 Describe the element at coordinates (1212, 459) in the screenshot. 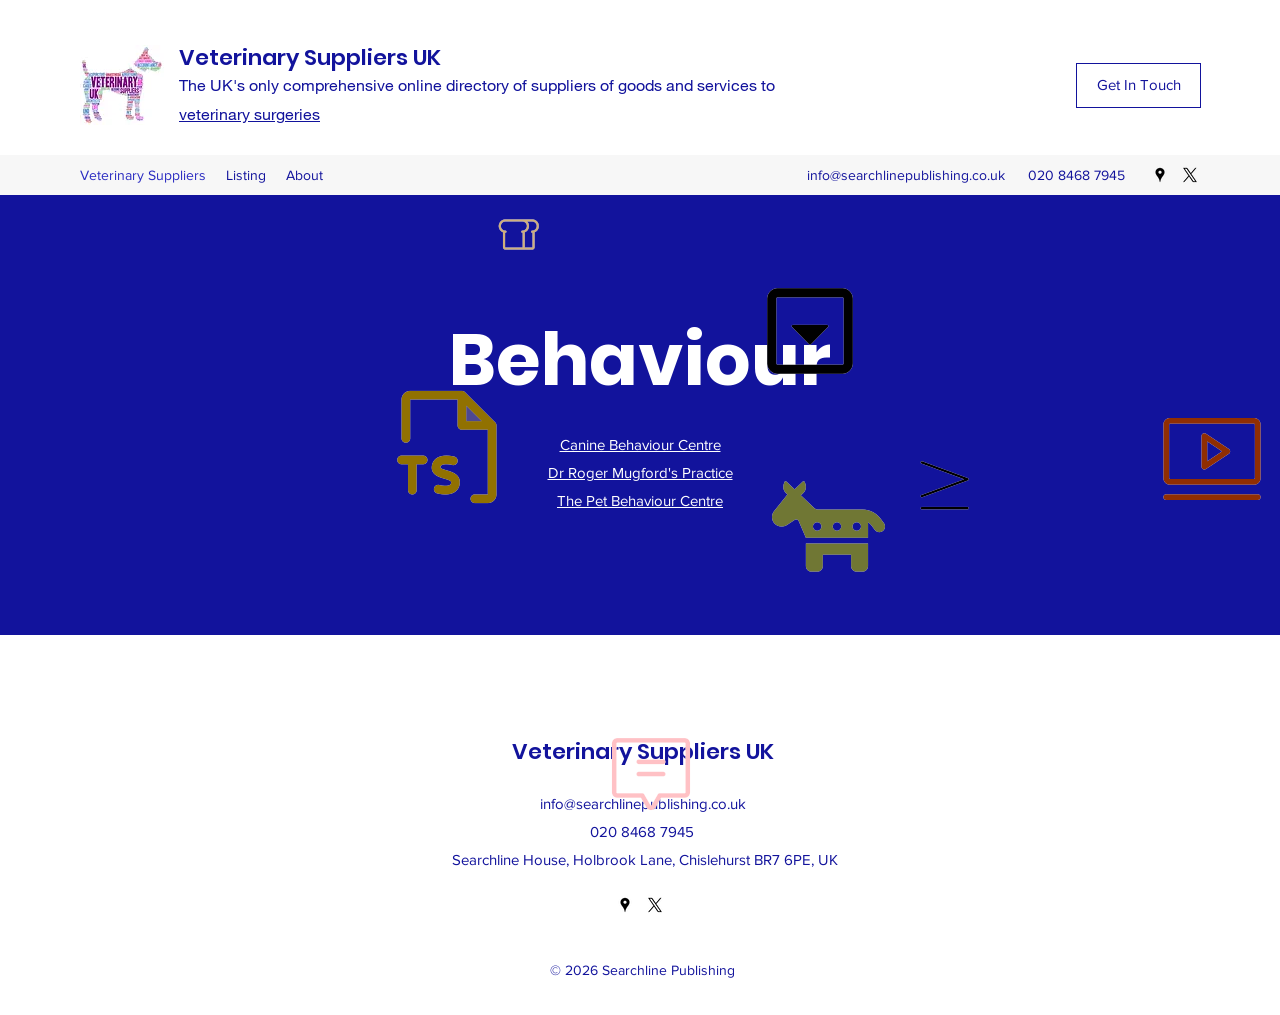

I see `play or watch a video` at that location.